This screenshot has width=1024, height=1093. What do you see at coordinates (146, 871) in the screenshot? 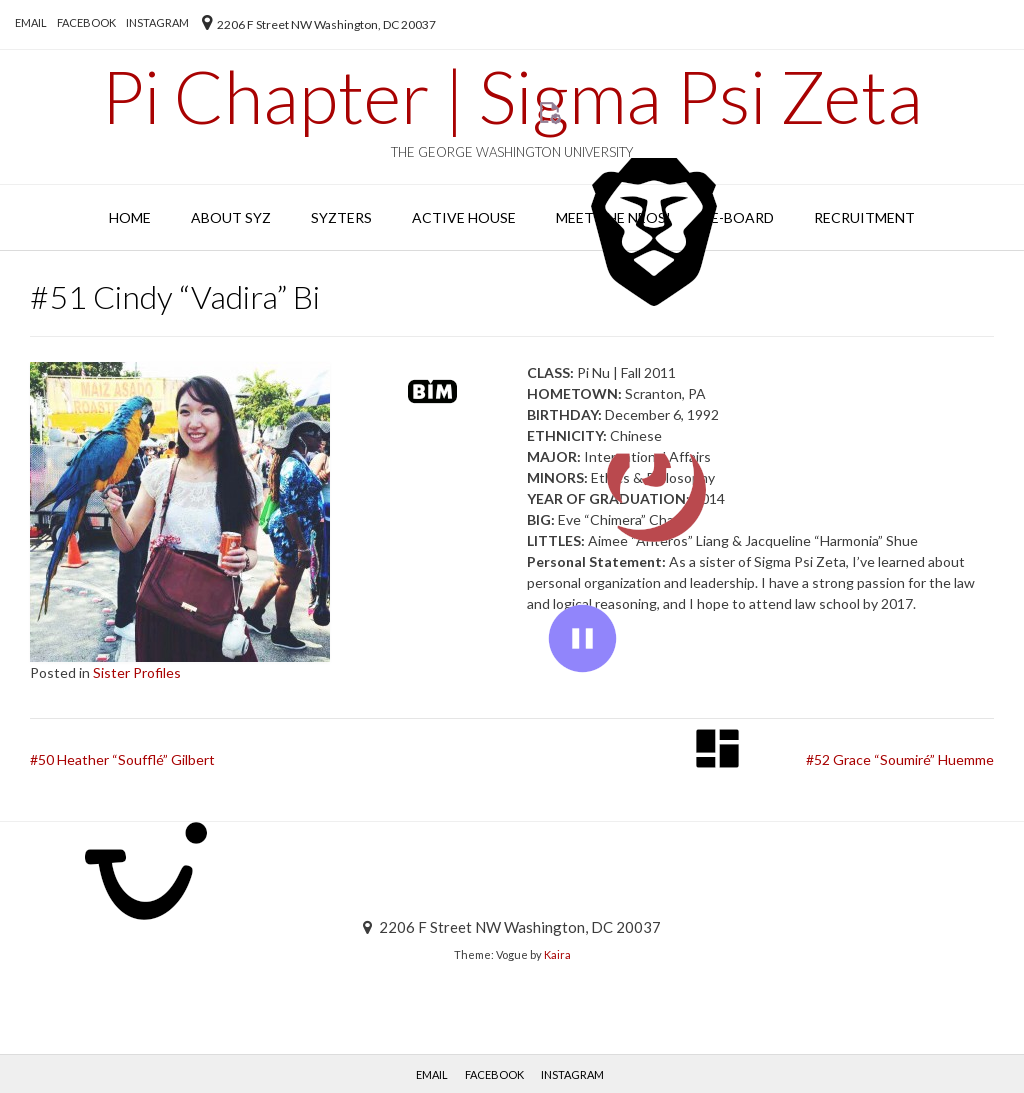
I see `TUI travel company logo` at bounding box center [146, 871].